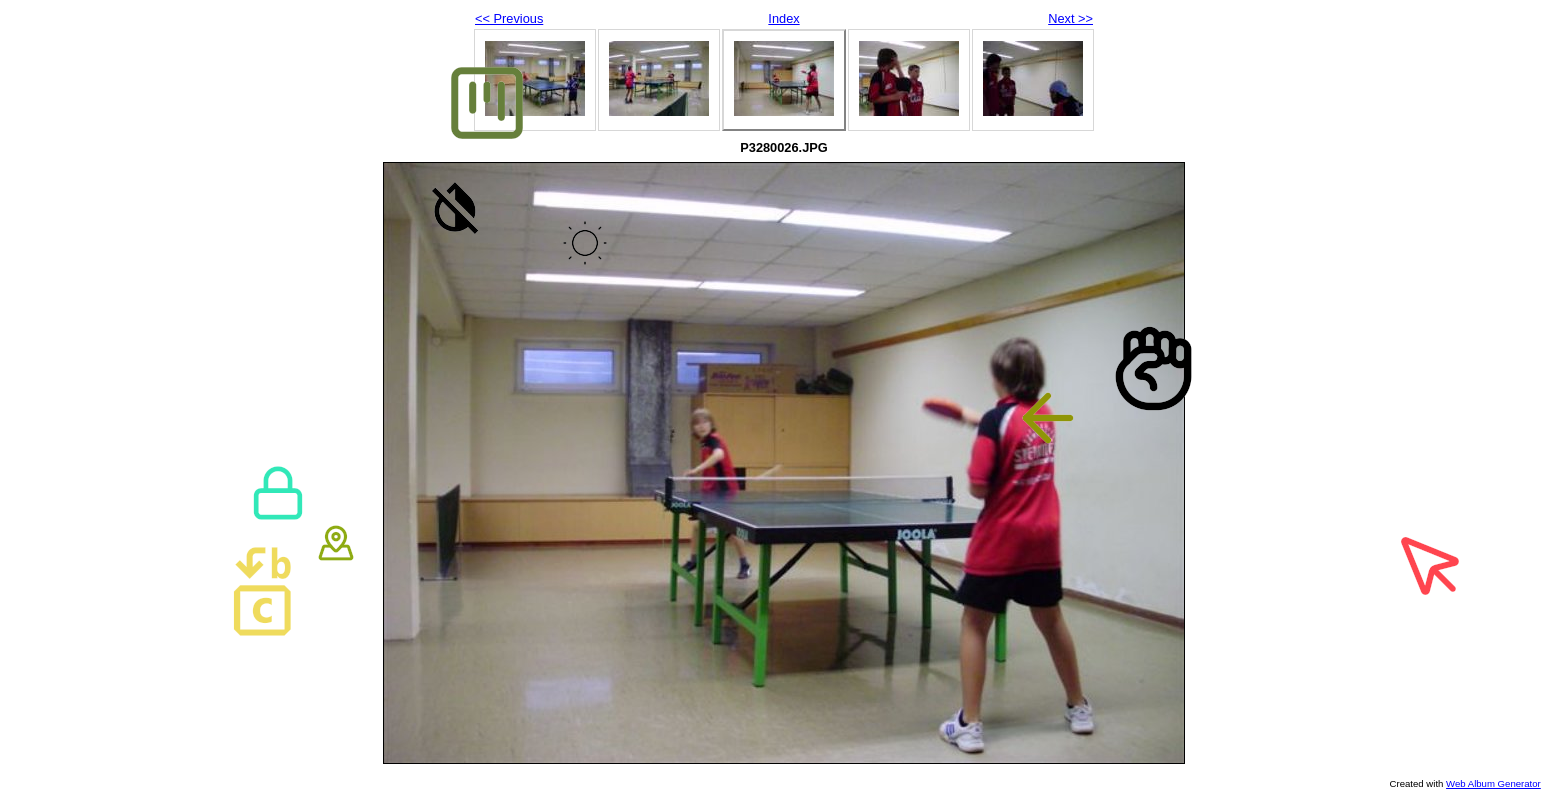  I want to click on indicate solidarity or support, so click(1153, 368).